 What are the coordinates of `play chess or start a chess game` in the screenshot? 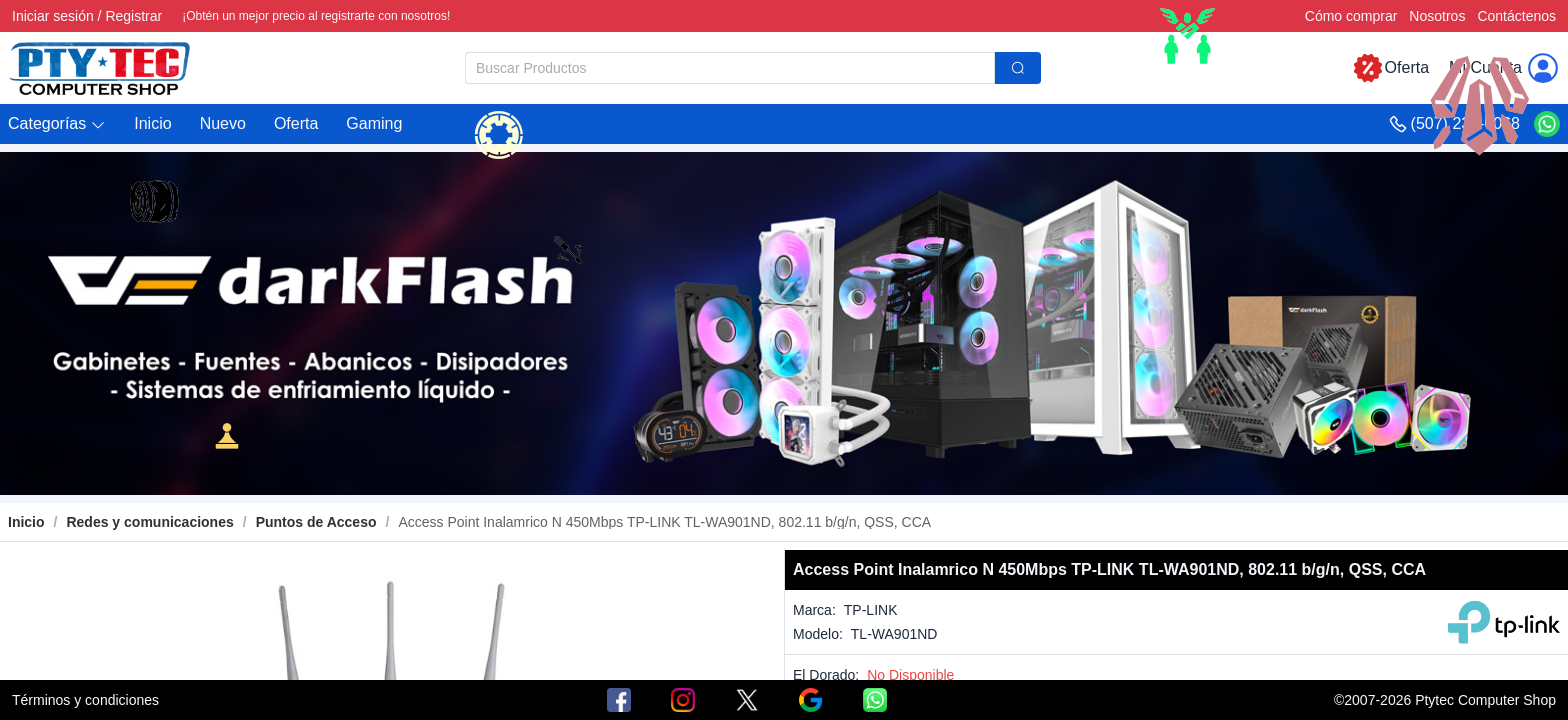 It's located at (227, 432).